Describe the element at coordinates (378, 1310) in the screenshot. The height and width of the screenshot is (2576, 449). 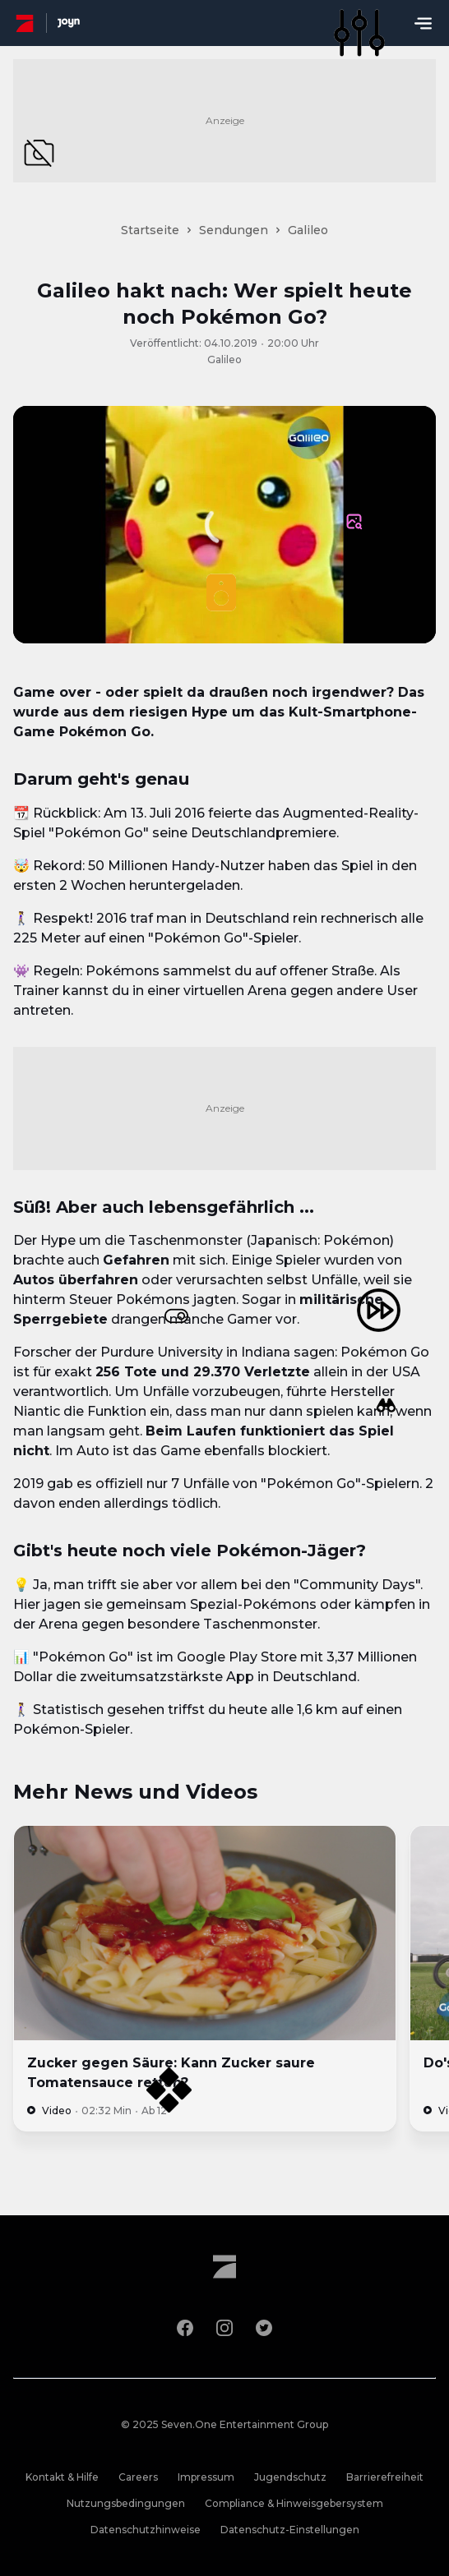
I see `skip forward in media playback` at that location.